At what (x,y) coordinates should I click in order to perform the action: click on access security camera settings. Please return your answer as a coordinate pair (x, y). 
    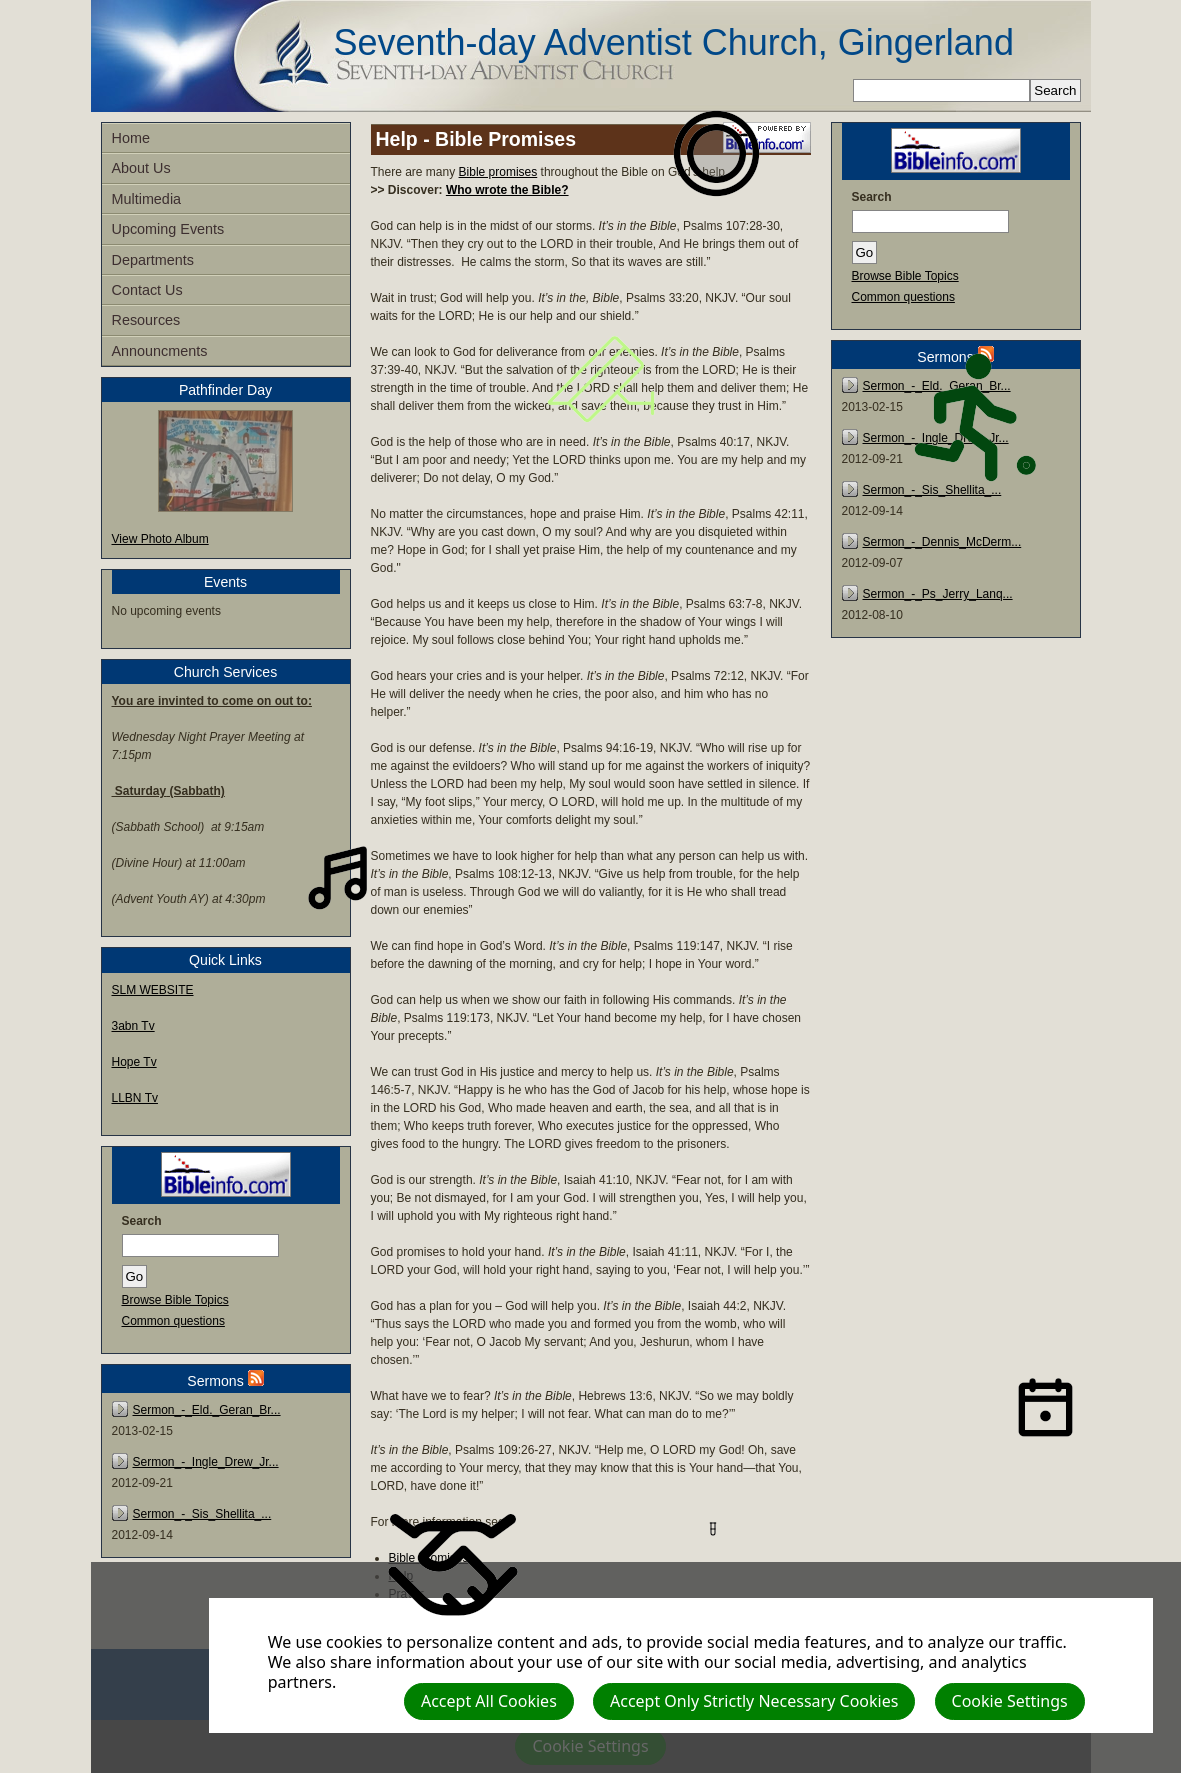
    Looking at the image, I should click on (601, 386).